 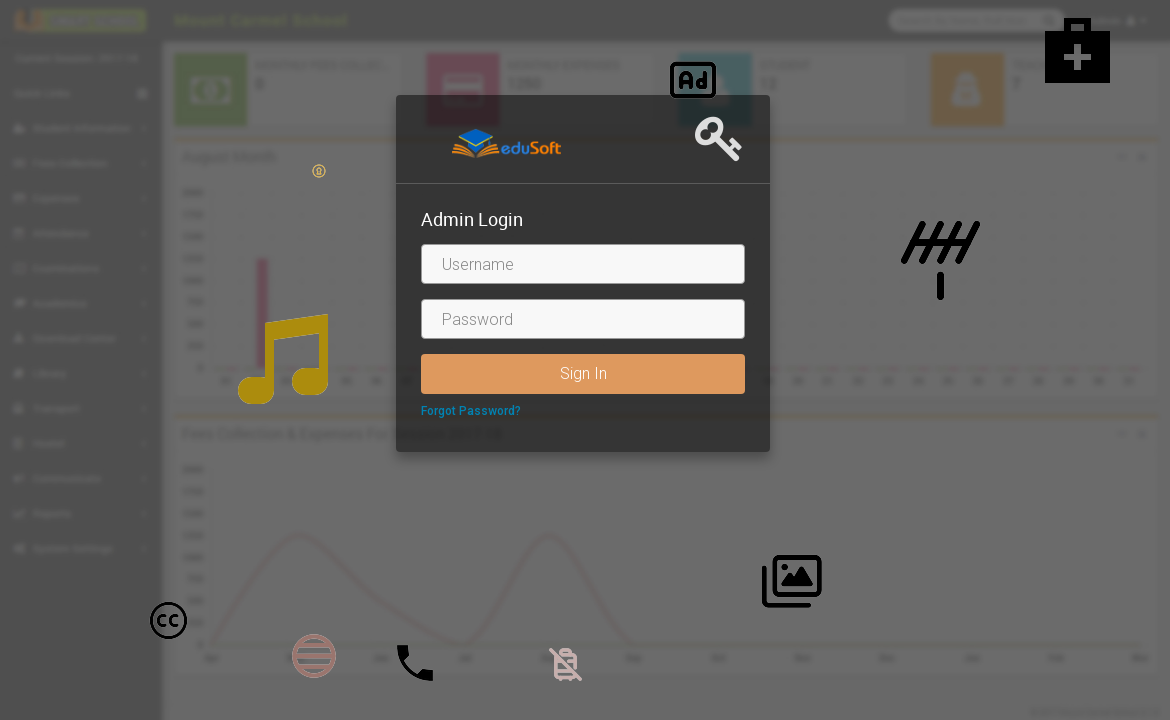 I want to click on indicates sponsored or advertising content, so click(x=693, y=80).